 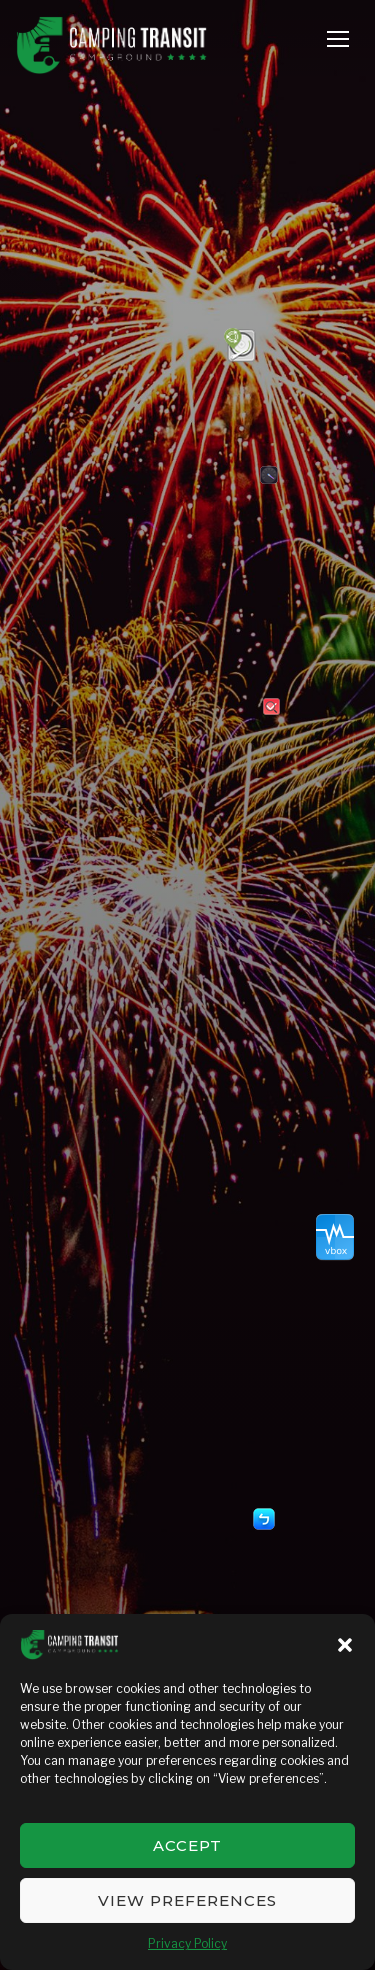 What do you see at coordinates (264, 1519) in the screenshot?
I see `open ibus bopomofo input method app` at bounding box center [264, 1519].